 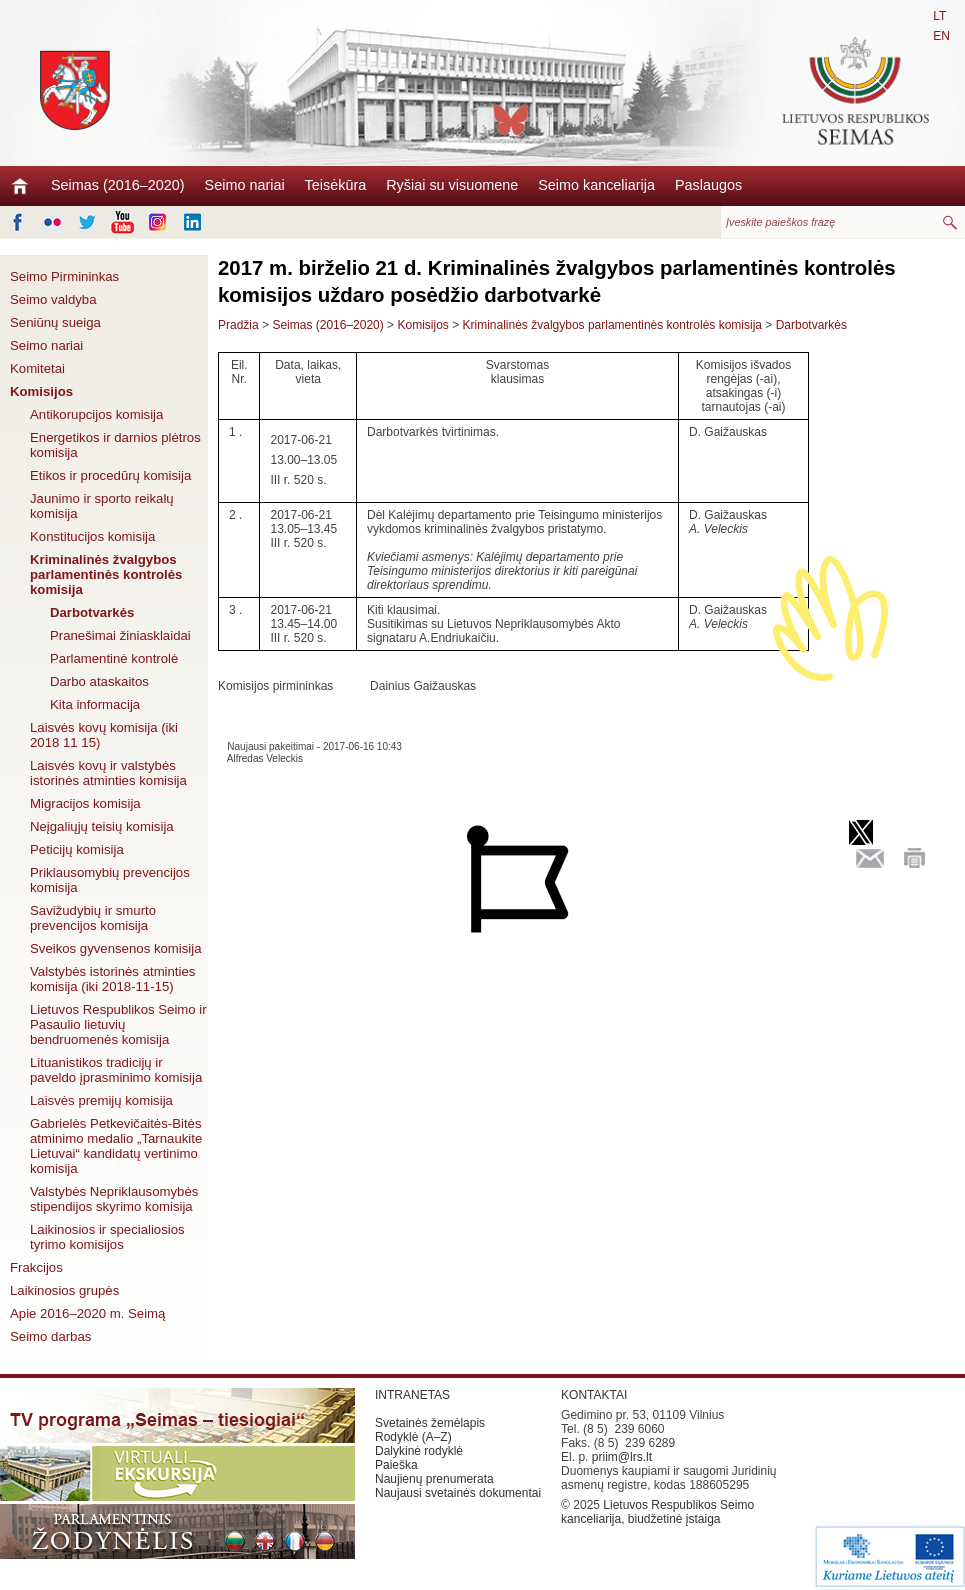 What do you see at coordinates (511, 120) in the screenshot?
I see `open Bluesky app` at bounding box center [511, 120].